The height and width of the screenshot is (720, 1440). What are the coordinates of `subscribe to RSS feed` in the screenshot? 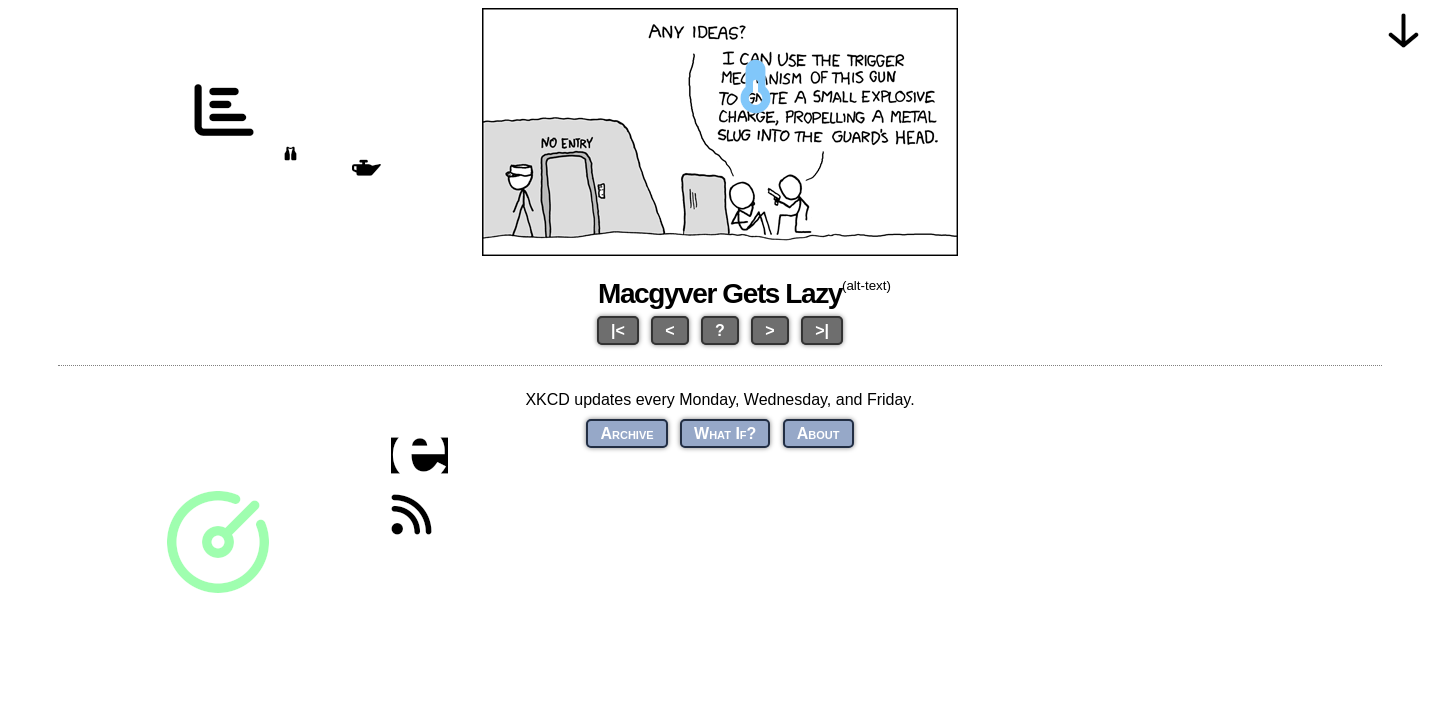 It's located at (411, 514).